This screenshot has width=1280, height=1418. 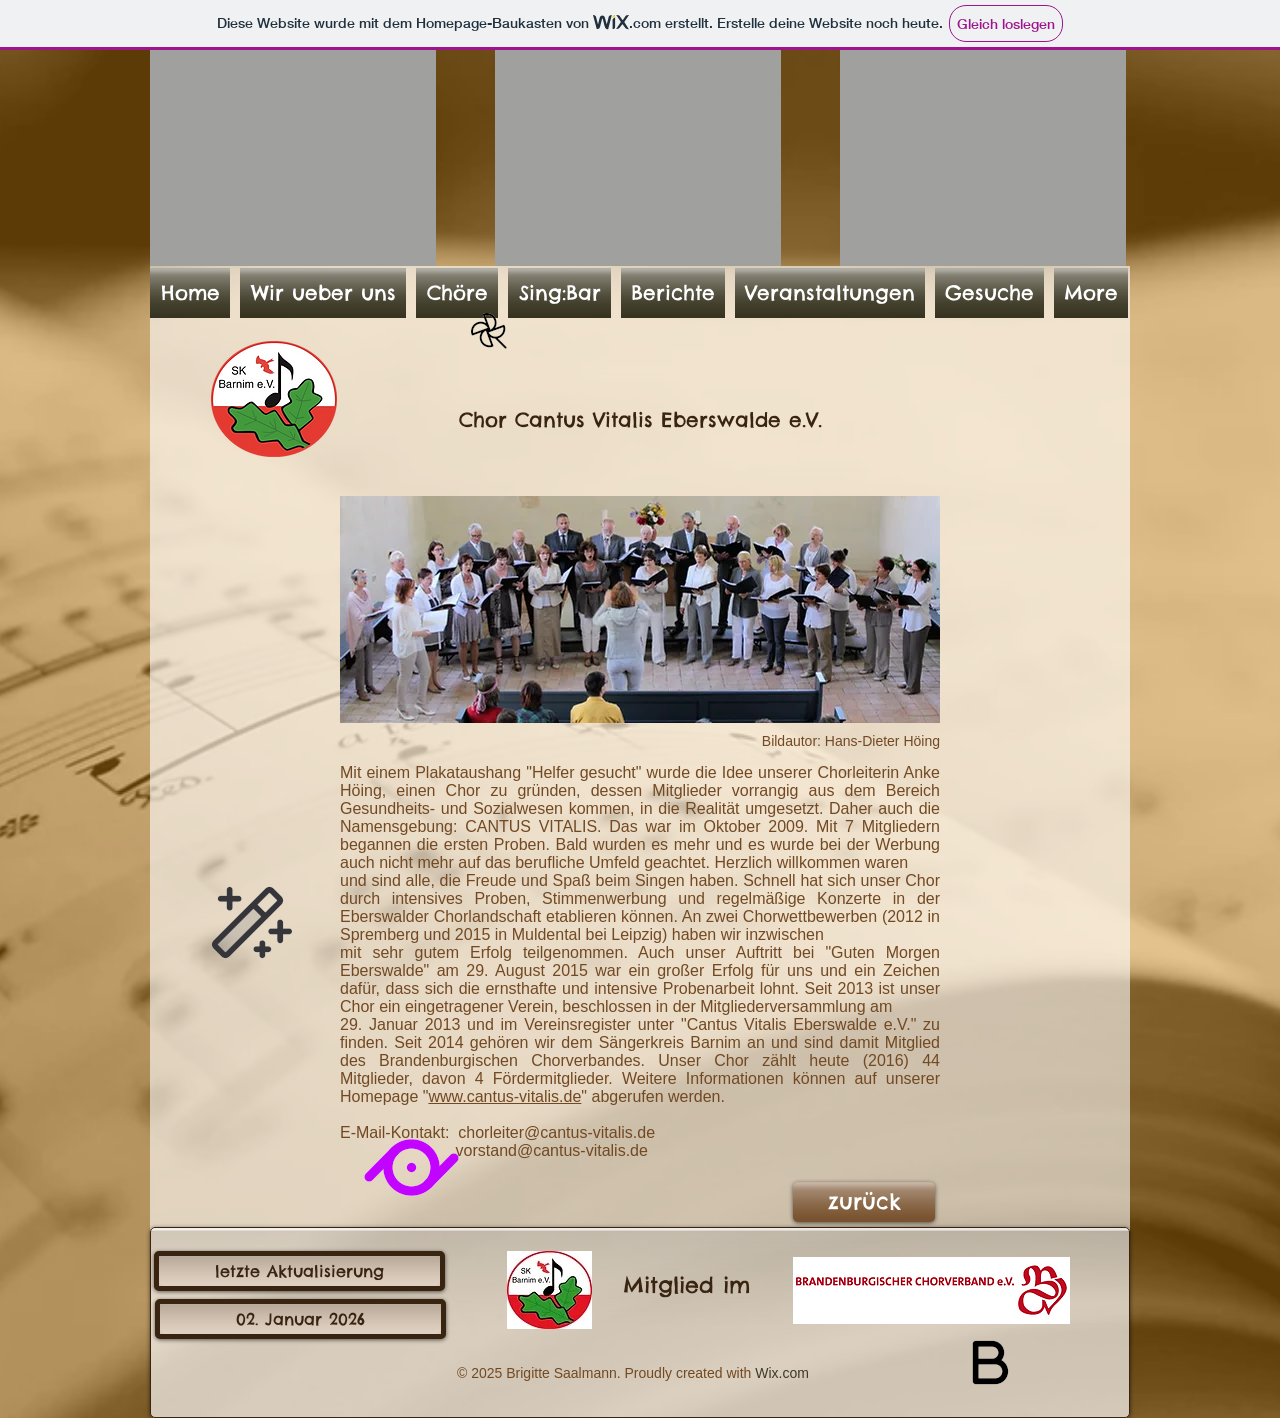 I want to click on apply auto-enhance or smart adjustments, so click(x=247, y=922).